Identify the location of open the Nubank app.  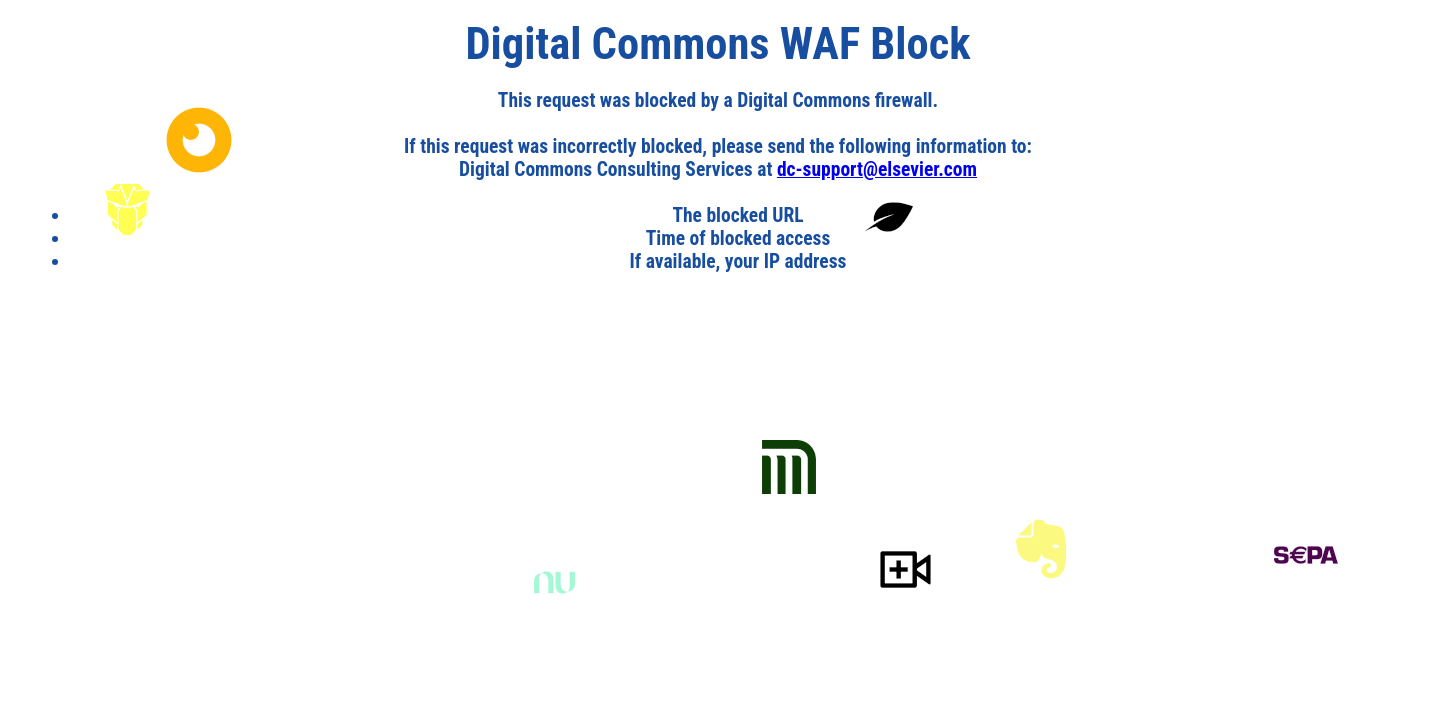
(554, 582).